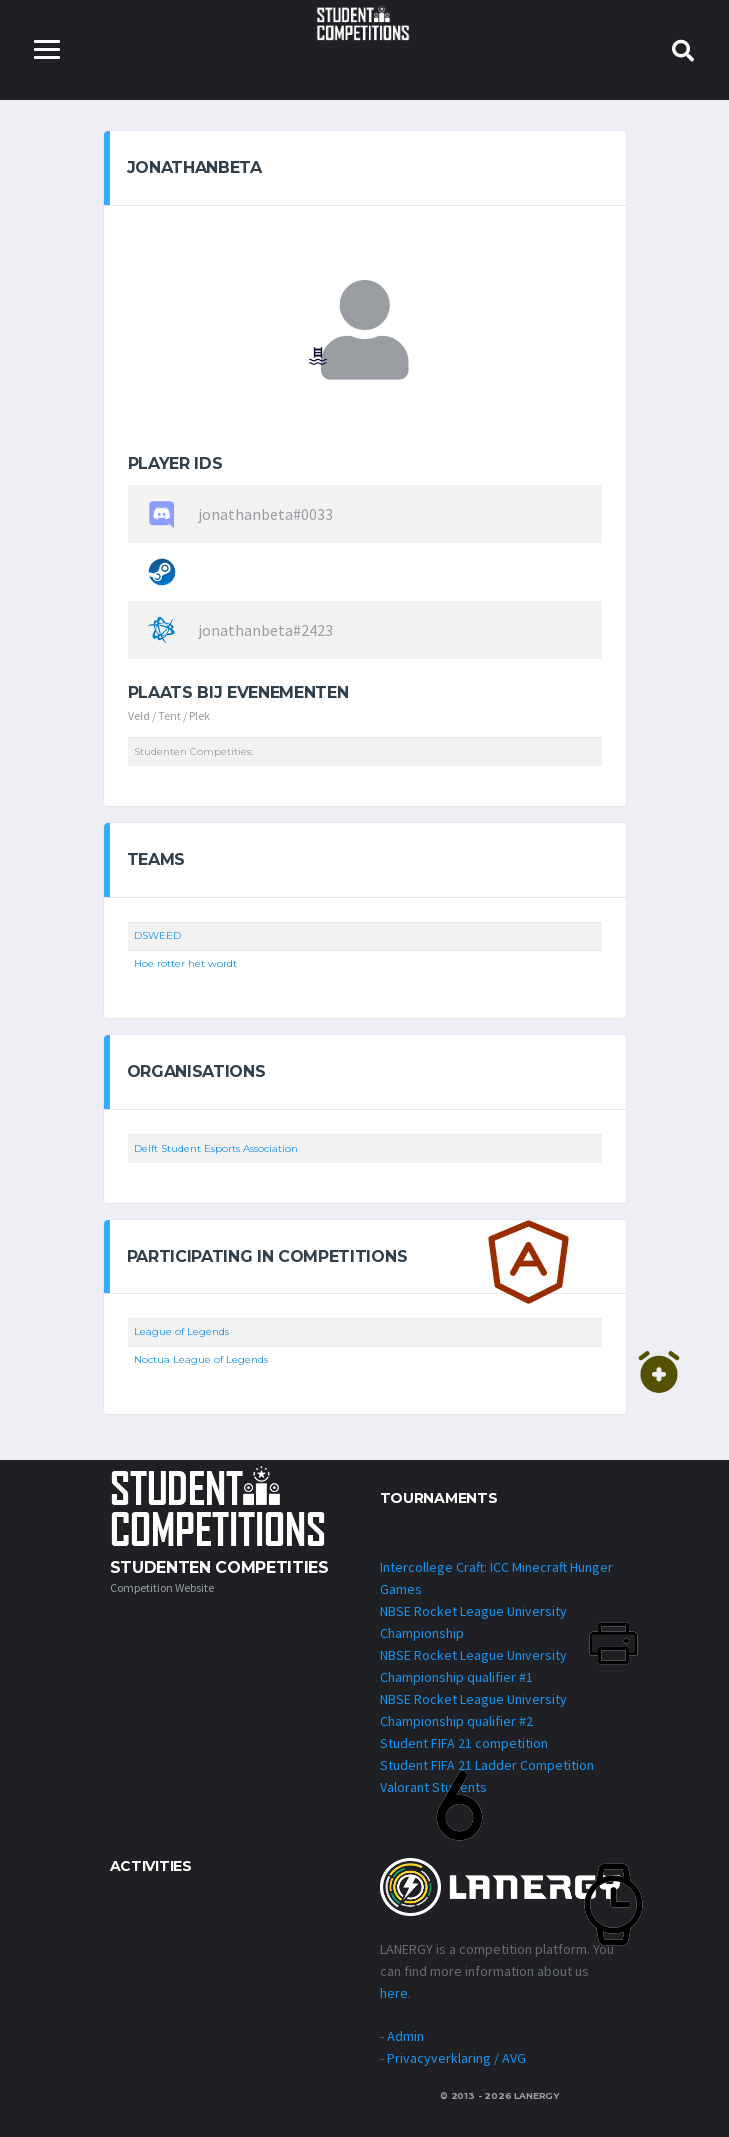 The width and height of the screenshot is (729, 2137). What do you see at coordinates (318, 356) in the screenshot?
I see `indicates swimming pool amenity available` at bounding box center [318, 356].